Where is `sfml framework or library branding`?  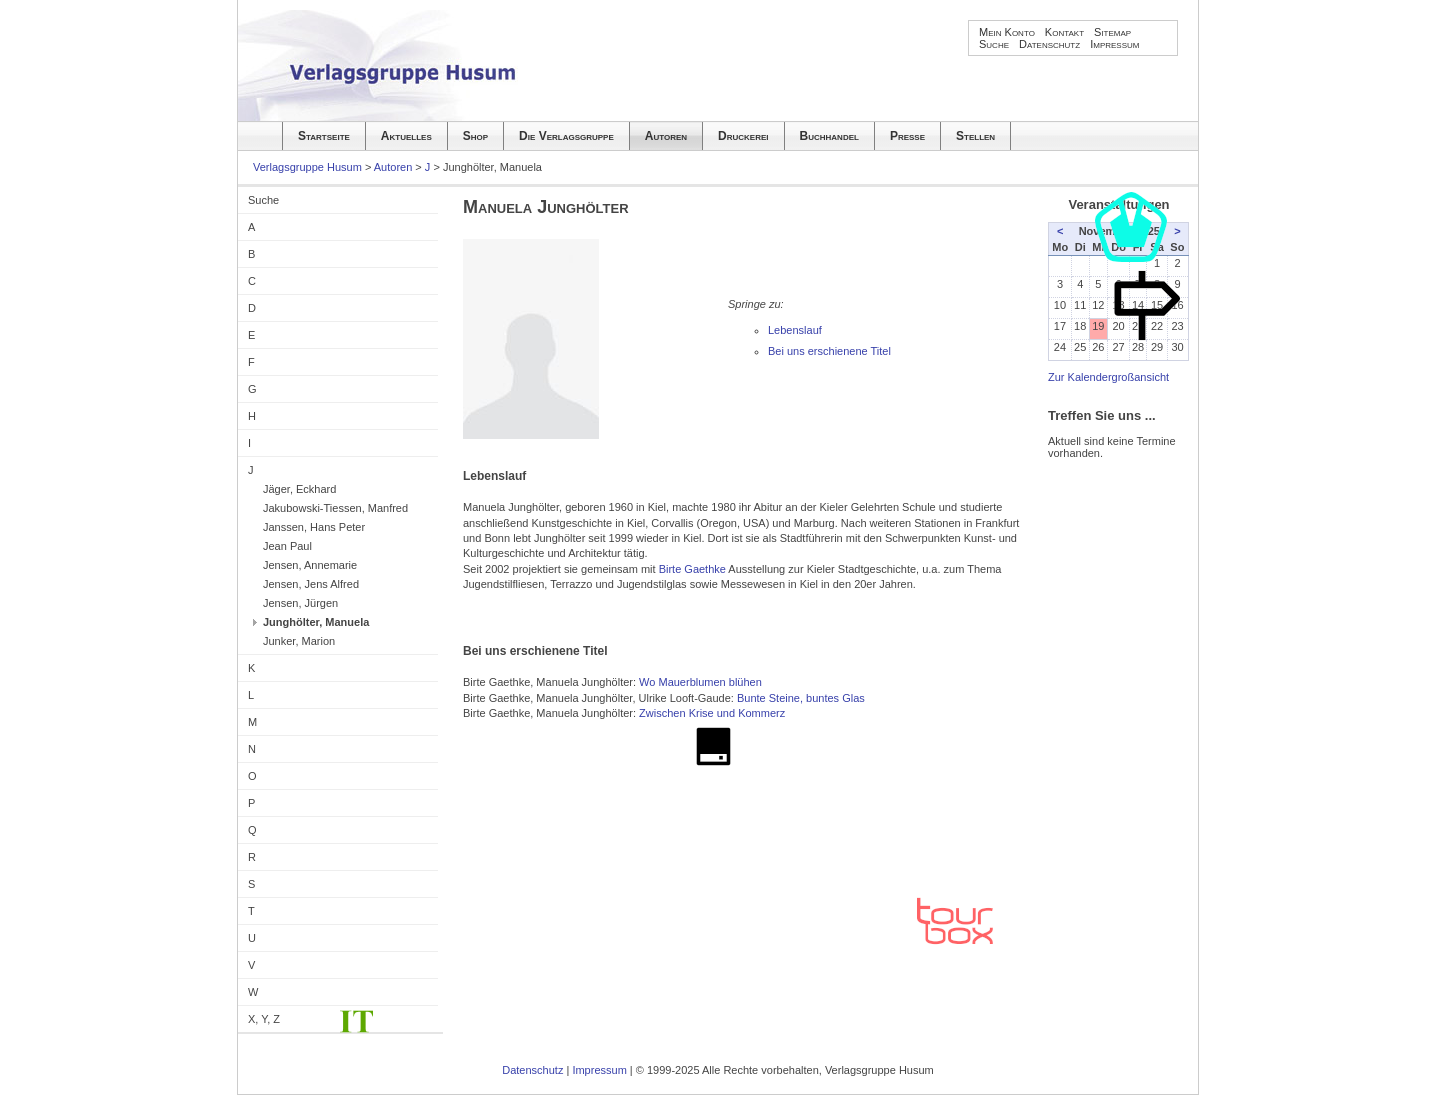 sfml framework or library branding is located at coordinates (1131, 227).